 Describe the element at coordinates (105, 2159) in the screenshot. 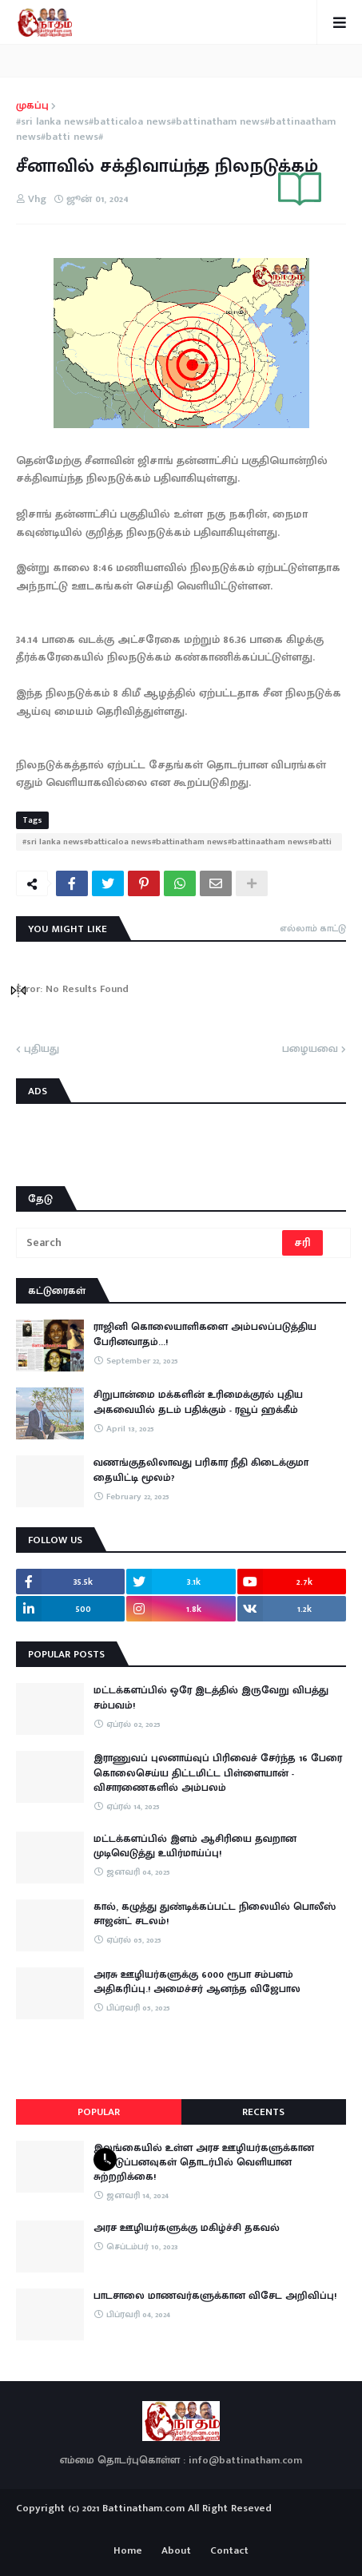

I see `view watch later playlist` at that location.